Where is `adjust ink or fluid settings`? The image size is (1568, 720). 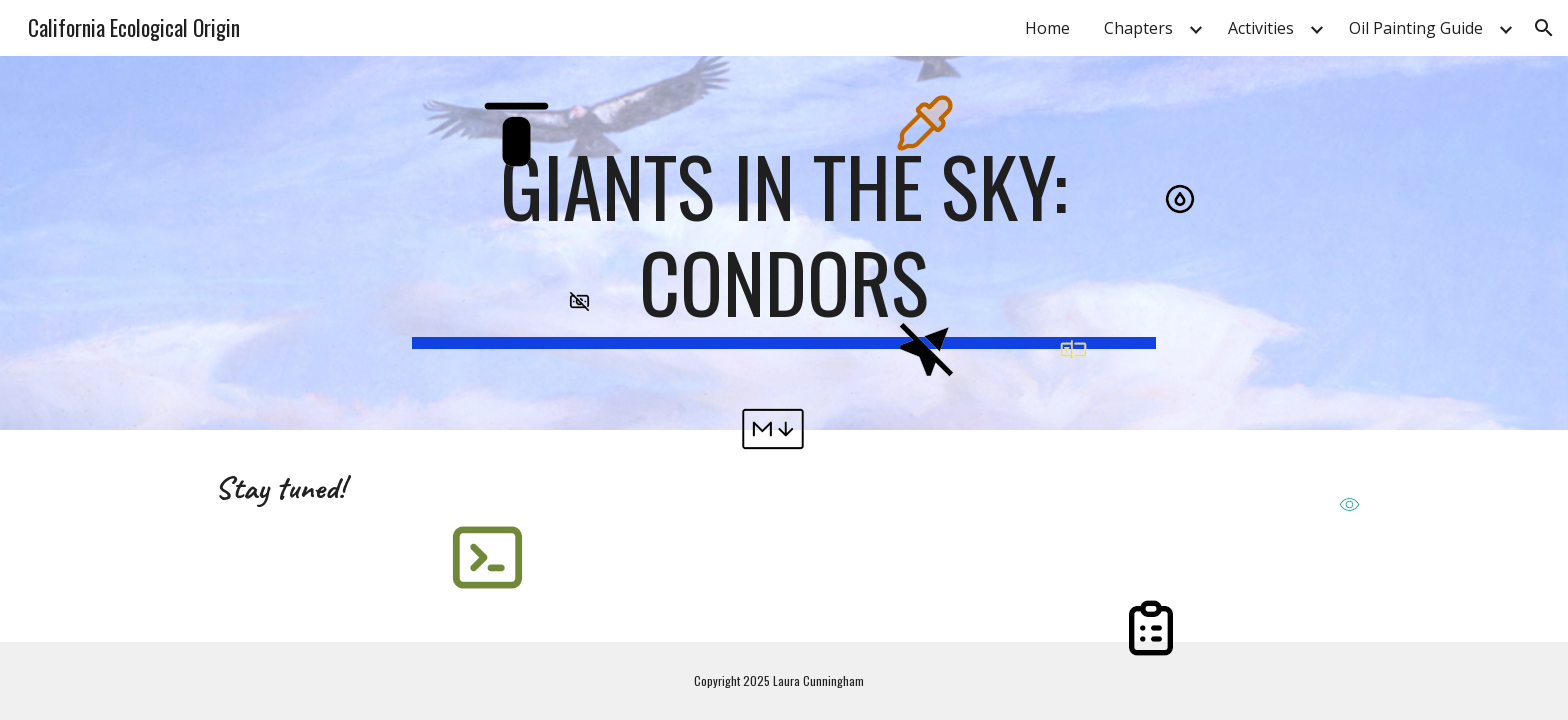 adjust ink or fluid settings is located at coordinates (1180, 199).